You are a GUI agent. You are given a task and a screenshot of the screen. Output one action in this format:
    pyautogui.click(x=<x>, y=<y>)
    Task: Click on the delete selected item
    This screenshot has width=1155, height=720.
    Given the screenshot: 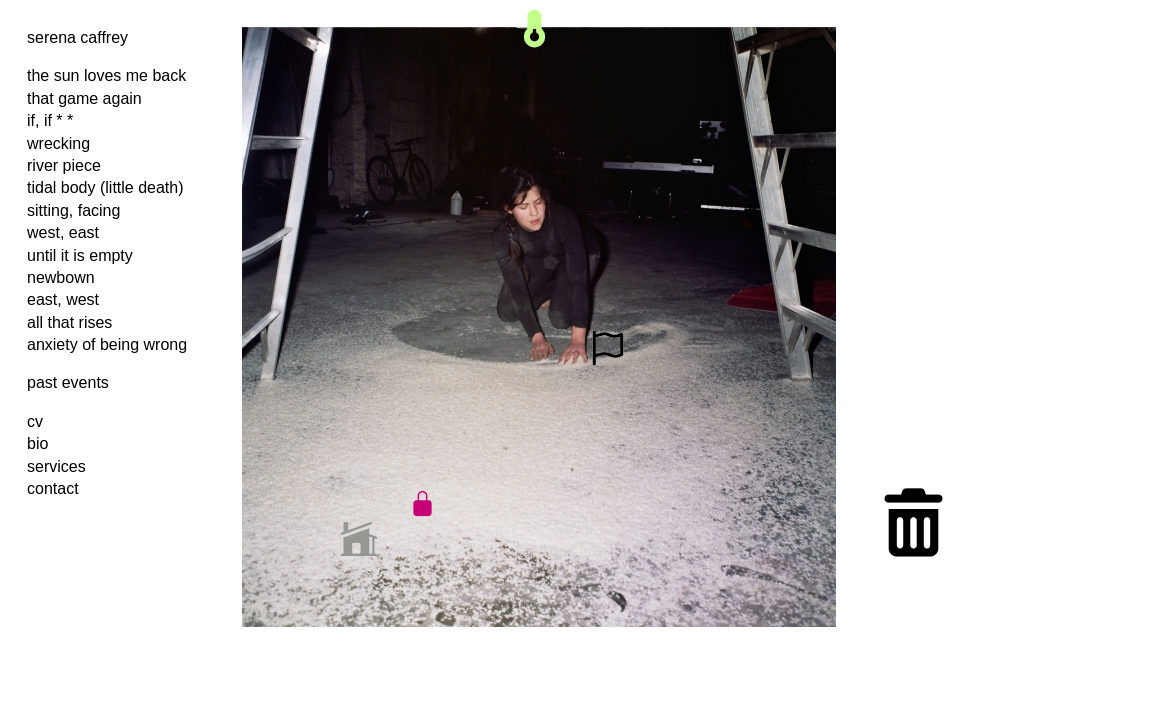 What is the action you would take?
    pyautogui.click(x=913, y=523)
    